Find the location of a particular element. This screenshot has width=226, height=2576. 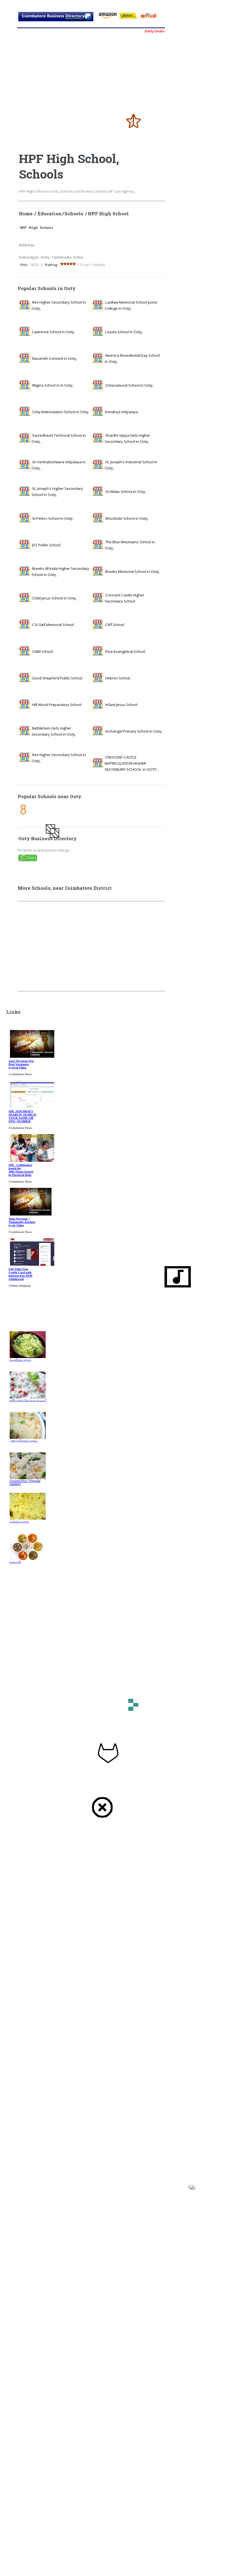

open gitlab repository is located at coordinates (108, 1753).